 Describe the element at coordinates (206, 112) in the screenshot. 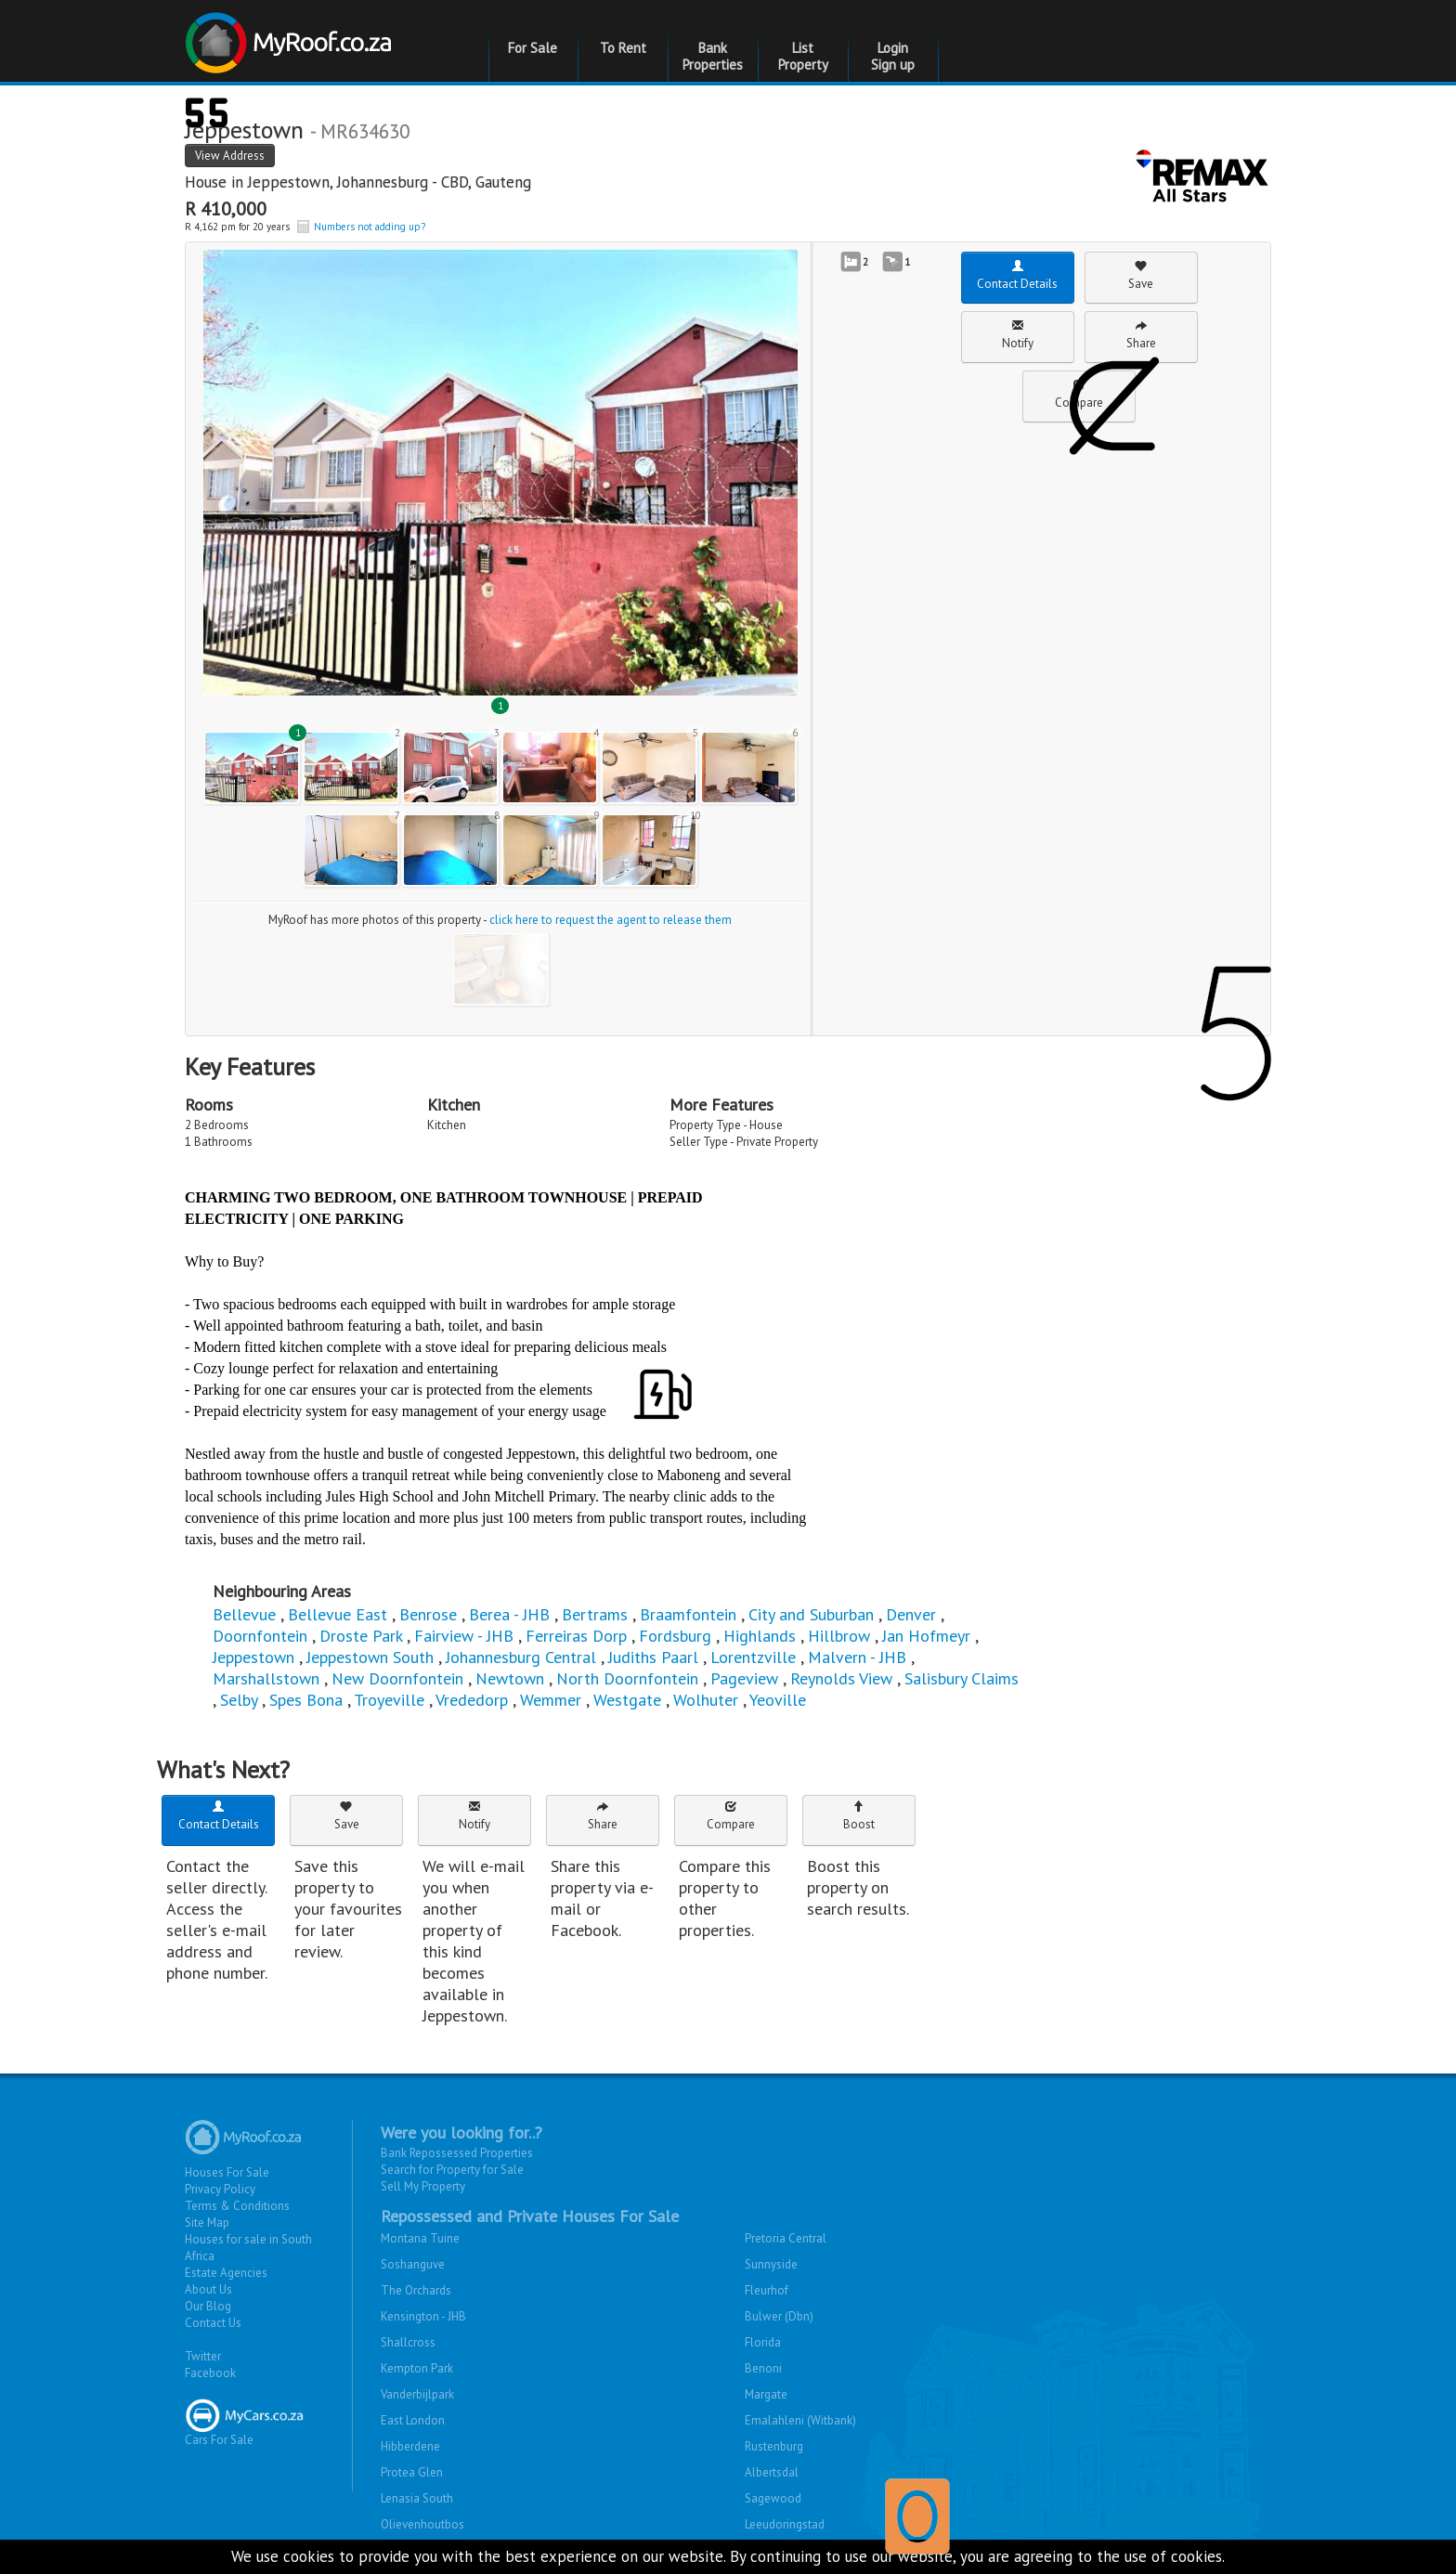

I see `indicates item number 55 in a list or sequence` at that location.